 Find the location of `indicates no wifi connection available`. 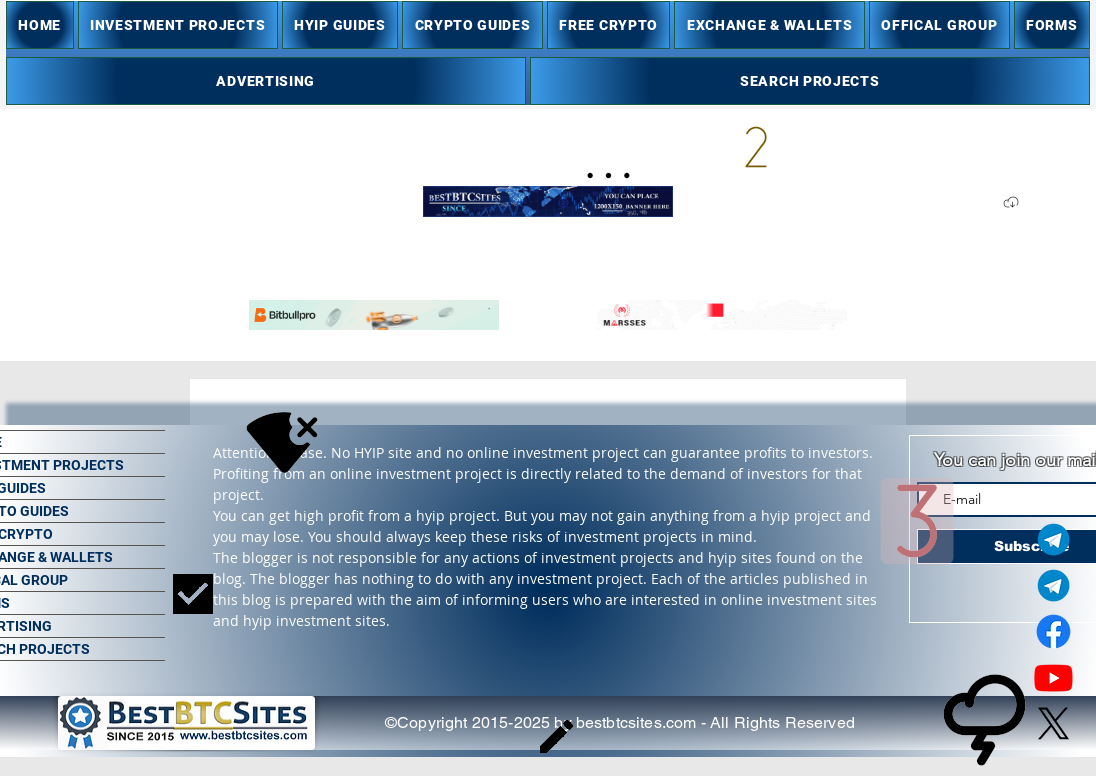

indicates no wifi connection available is located at coordinates (284, 442).